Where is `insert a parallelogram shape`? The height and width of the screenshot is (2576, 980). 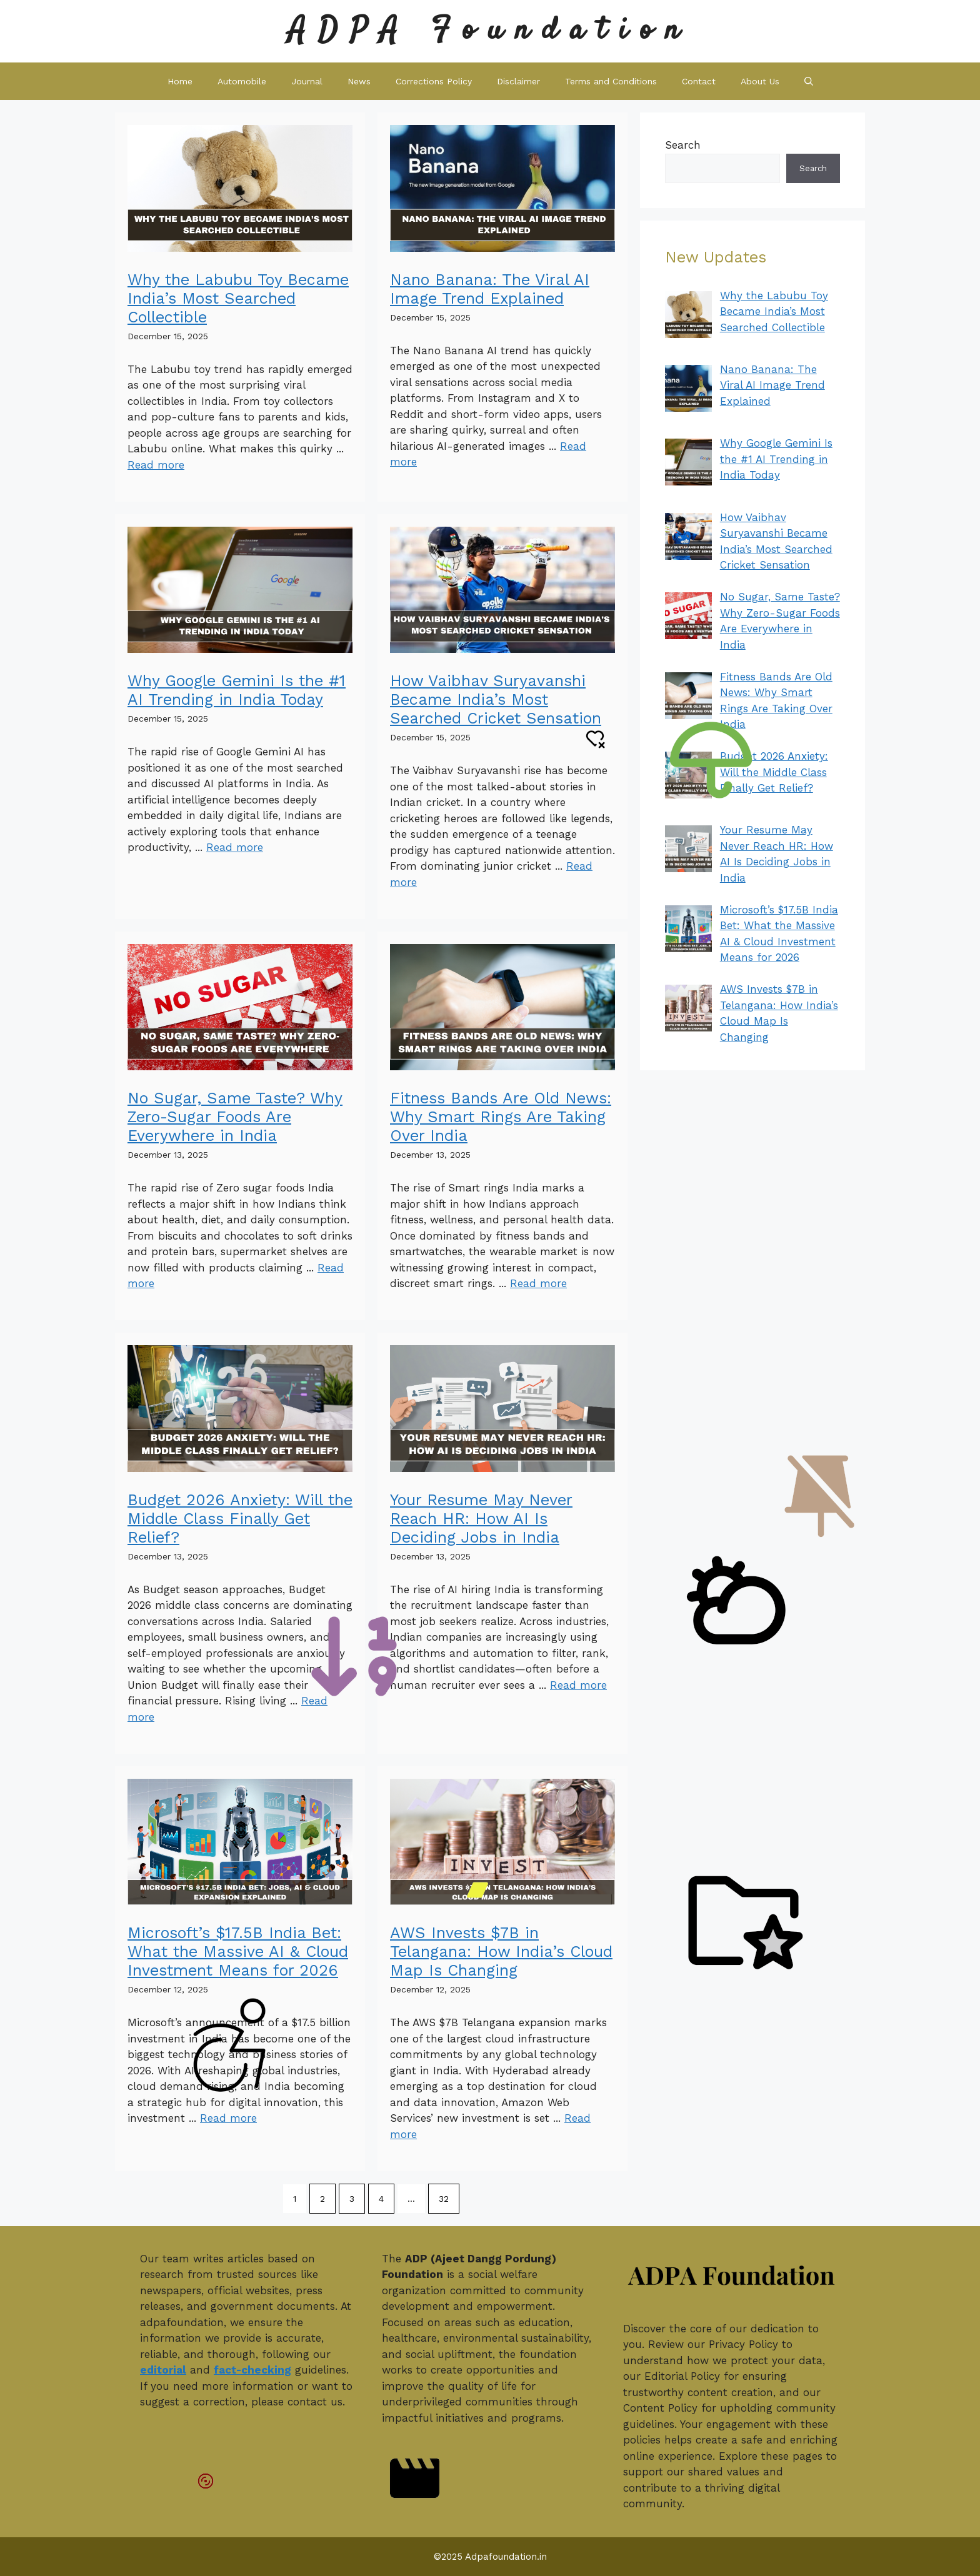 insert a parallelogram shape is located at coordinates (478, 1890).